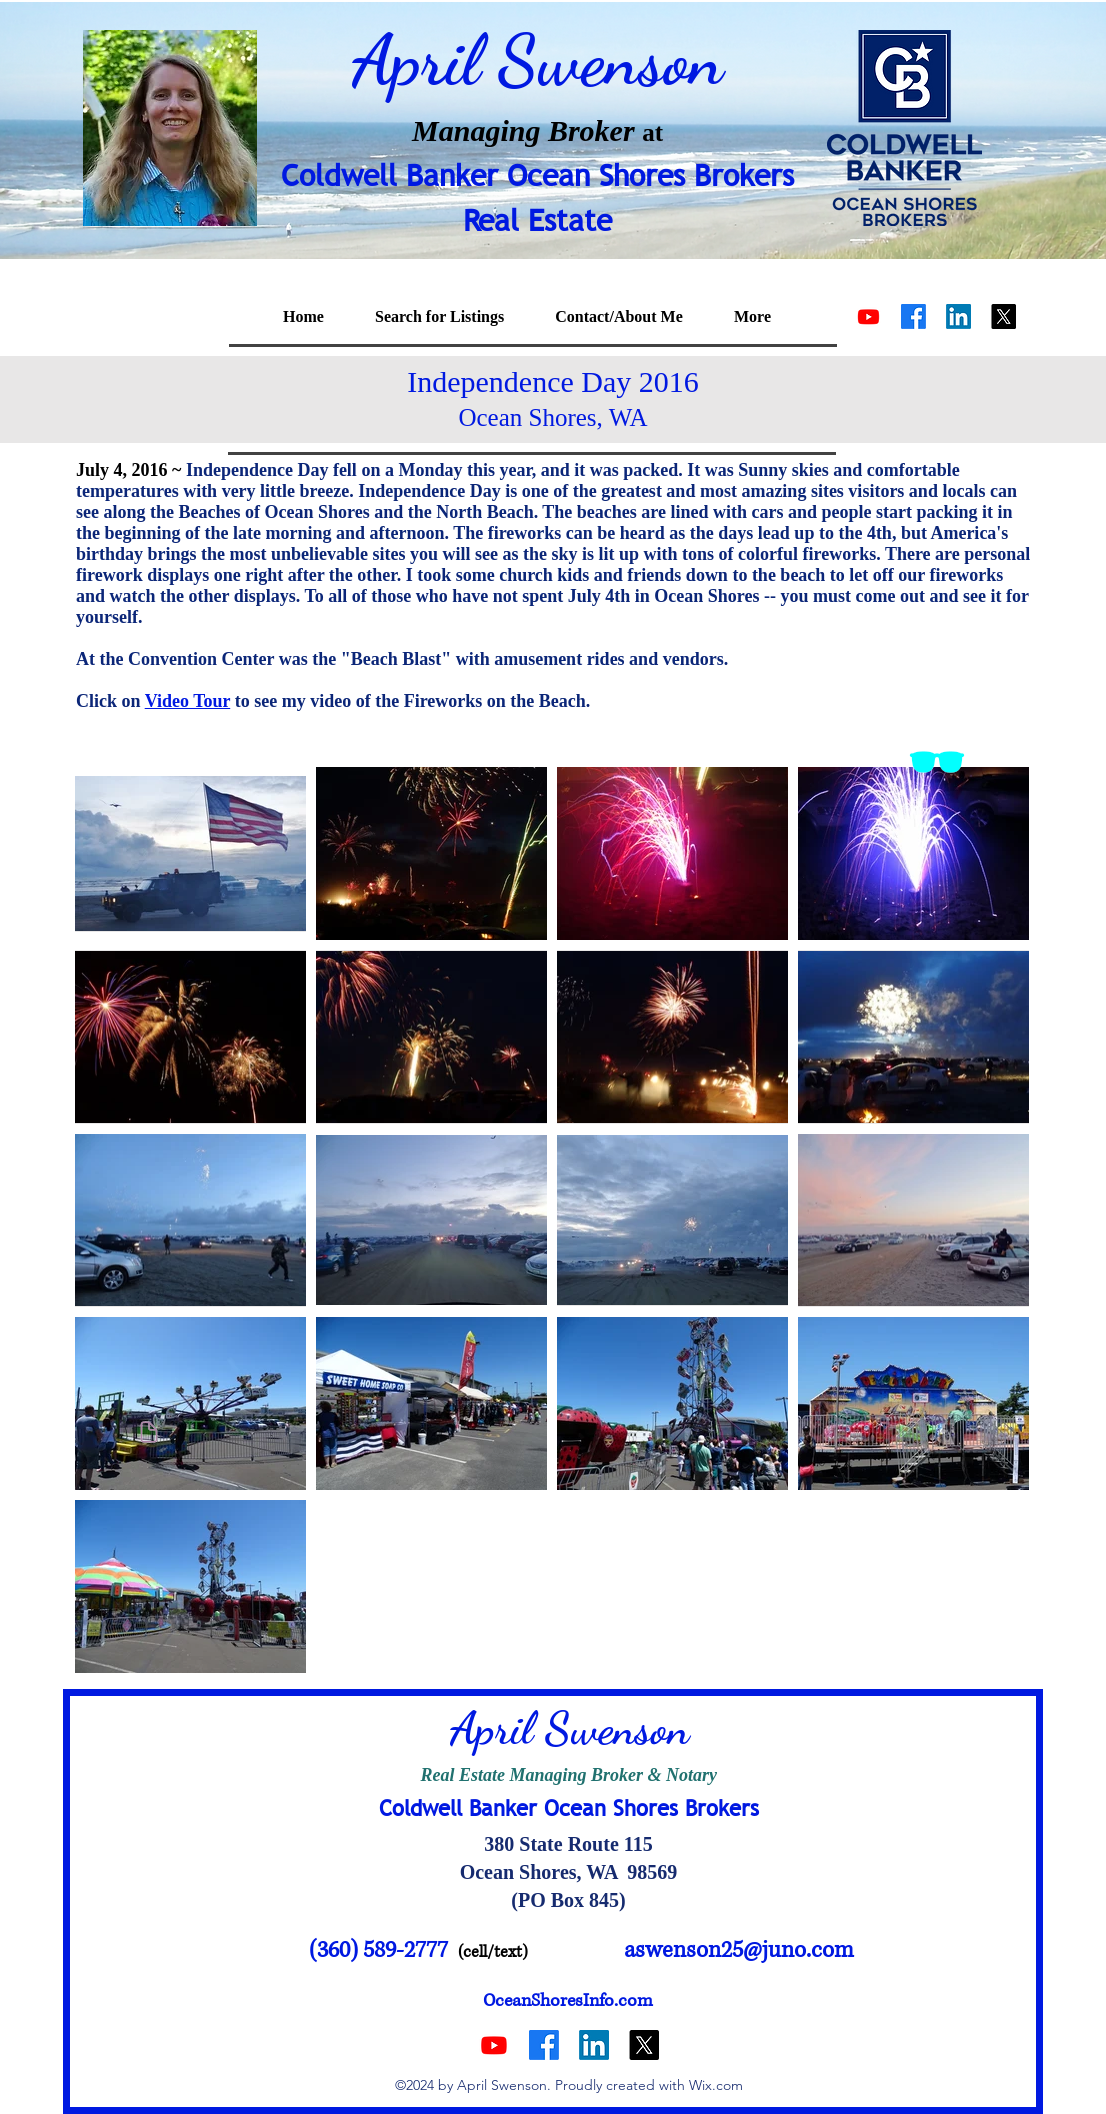 The height and width of the screenshot is (2114, 1106). I want to click on enable reading mode, so click(937, 762).